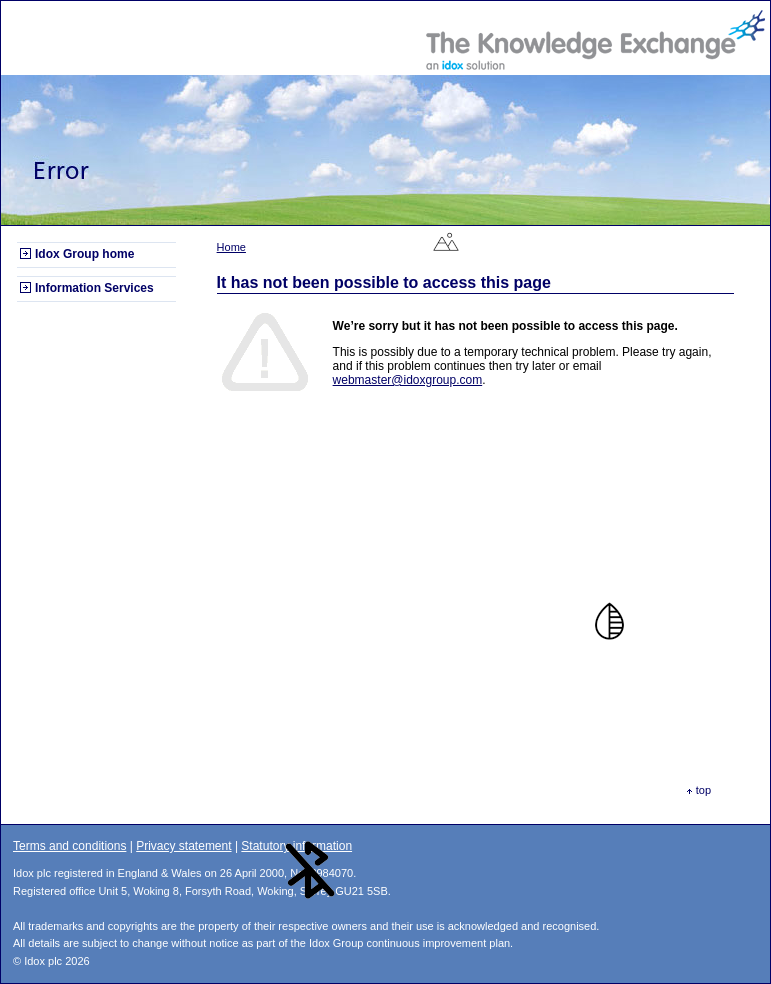 This screenshot has width=771, height=984. What do you see at coordinates (446, 243) in the screenshot?
I see `view landscape or nature photos` at bounding box center [446, 243].